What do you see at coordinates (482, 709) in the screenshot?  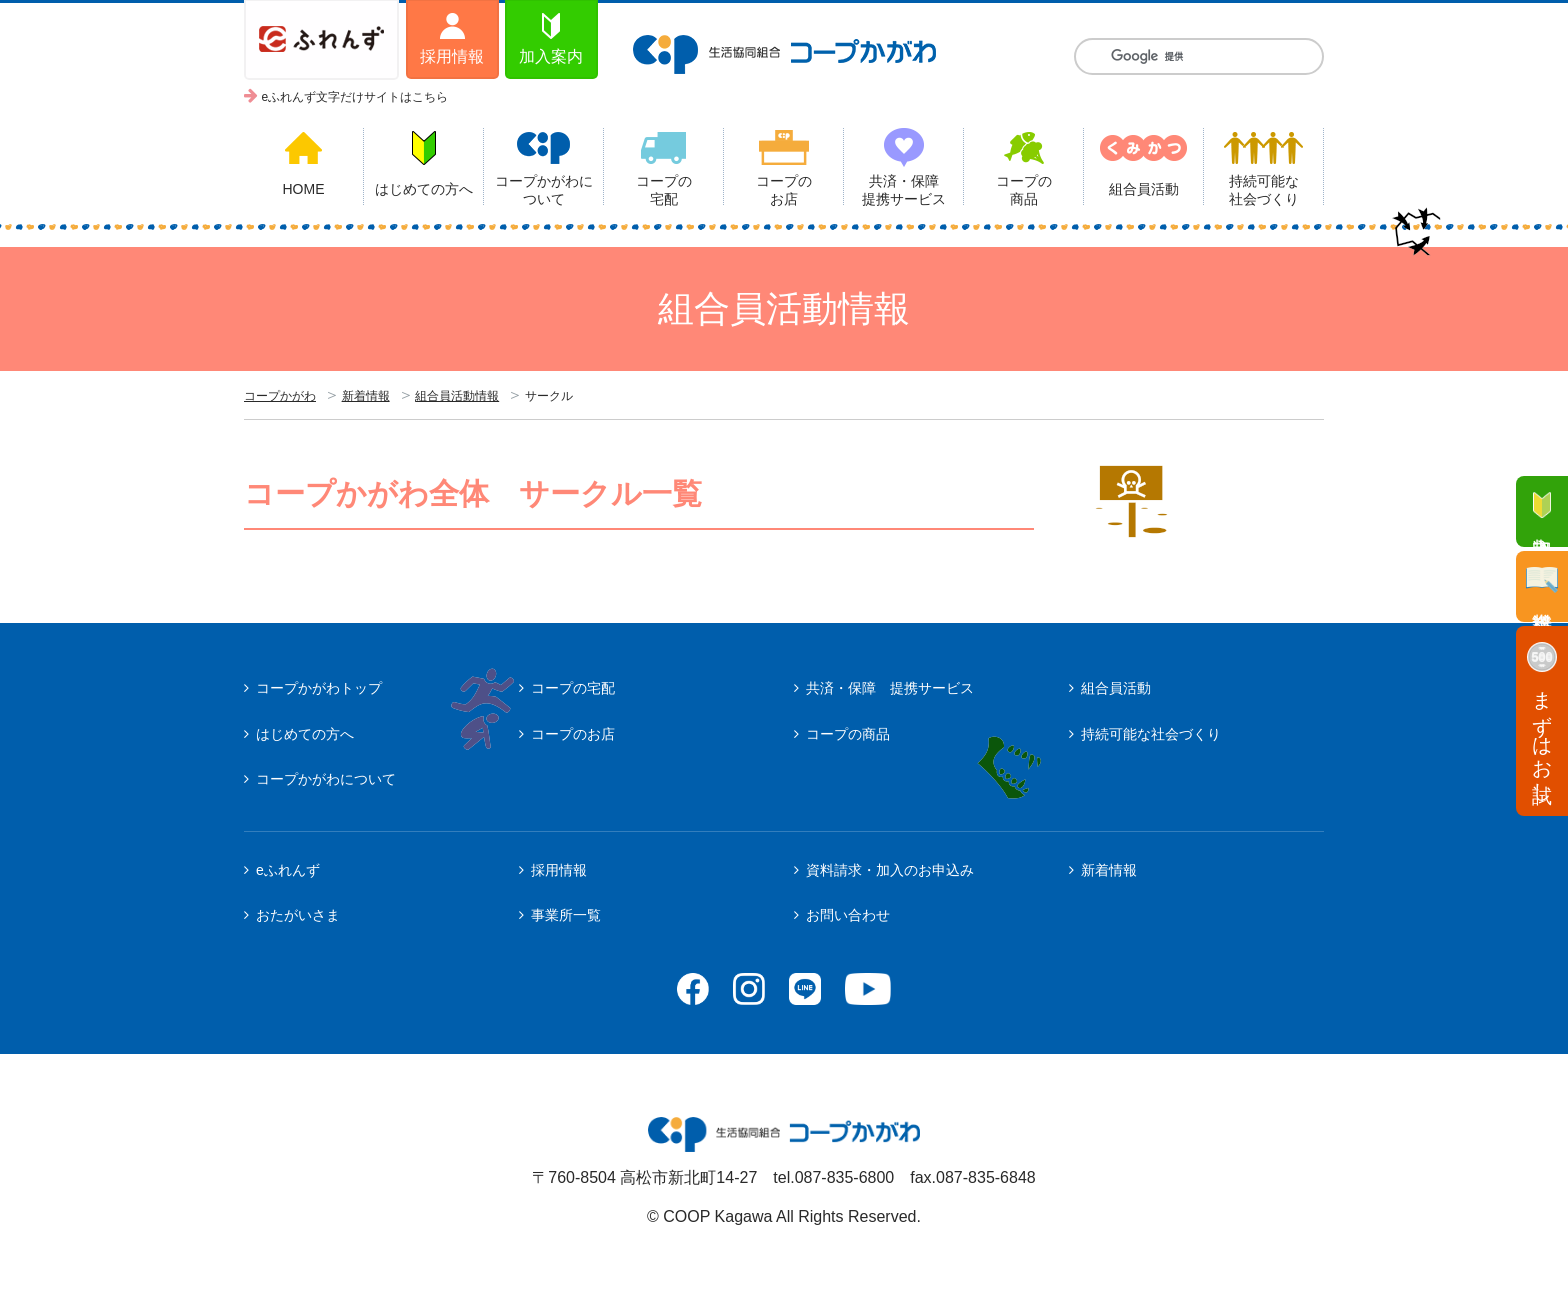 I see `play leapfrog mini-game` at bounding box center [482, 709].